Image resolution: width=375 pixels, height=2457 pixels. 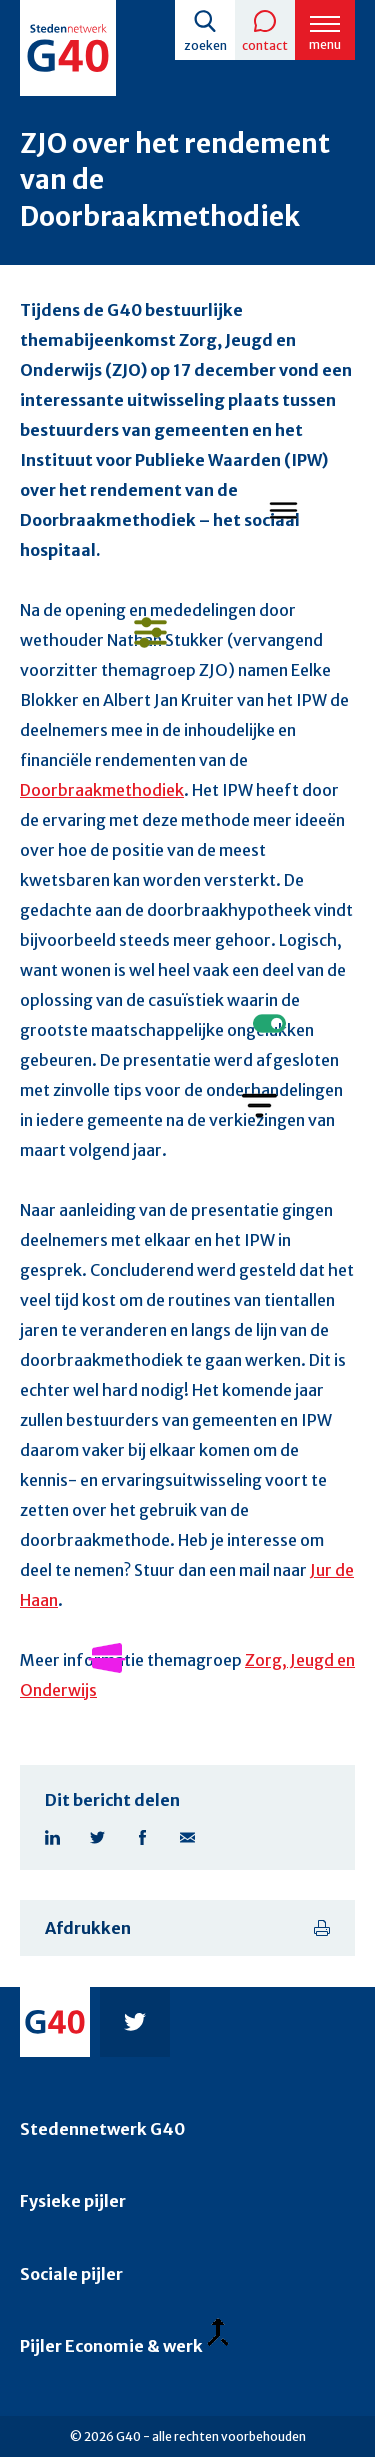 I want to click on toggle perspective view mode, so click(x=107, y=1658).